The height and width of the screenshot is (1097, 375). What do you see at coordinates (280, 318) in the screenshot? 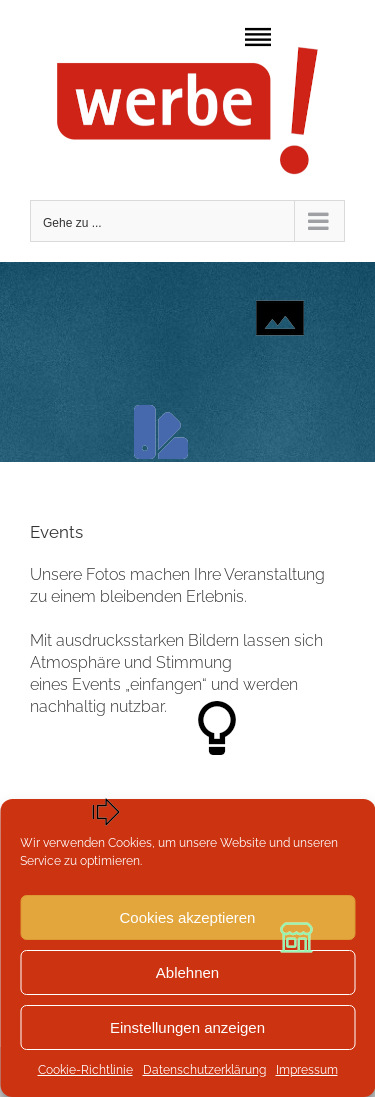
I see `view panorama or wide-angle photos` at bounding box center [280, 318].